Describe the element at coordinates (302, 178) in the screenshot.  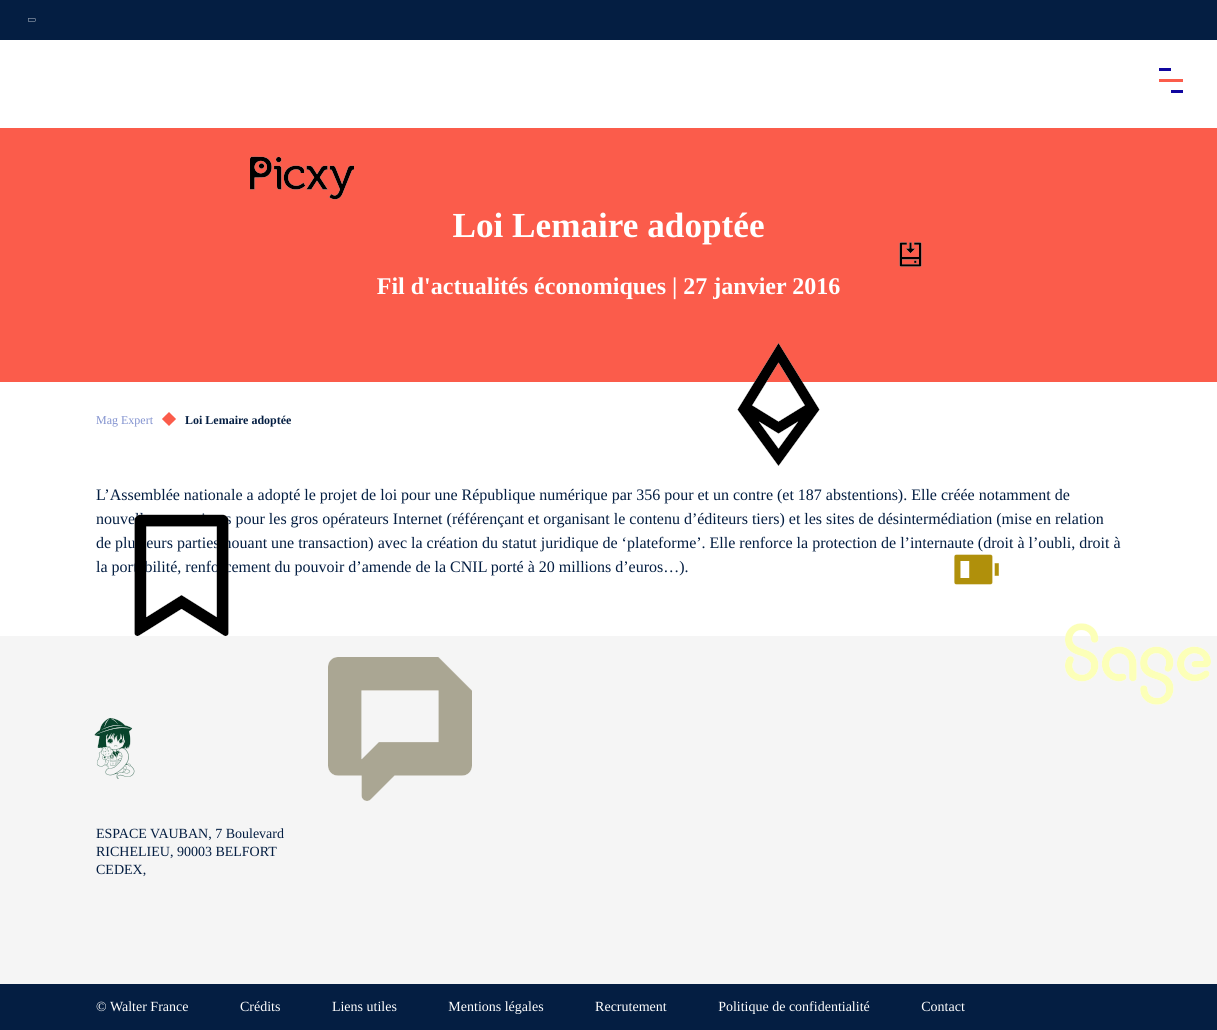
I see `open the Picxy stock photography platform` at that location.